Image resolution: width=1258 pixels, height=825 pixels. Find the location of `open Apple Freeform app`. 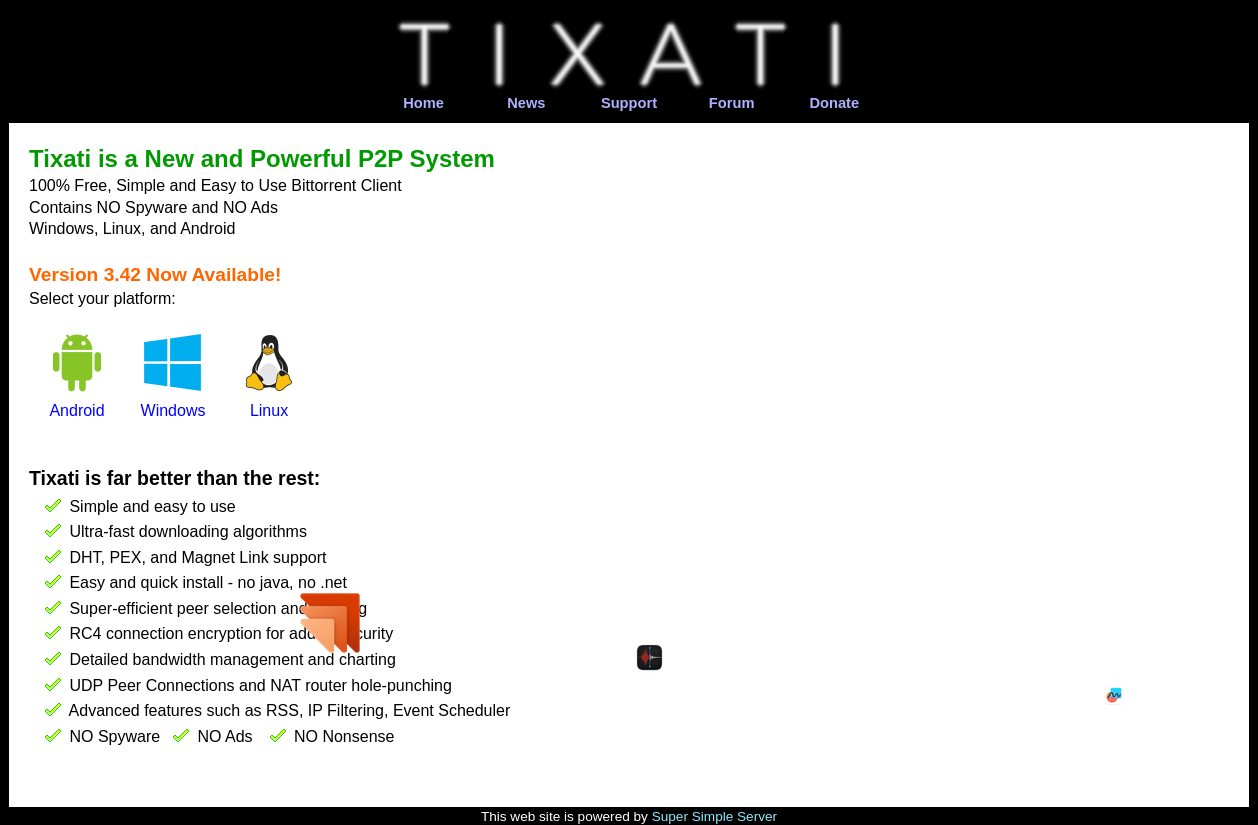

open Apple Freeform app is located at coordinates (1114, 695).